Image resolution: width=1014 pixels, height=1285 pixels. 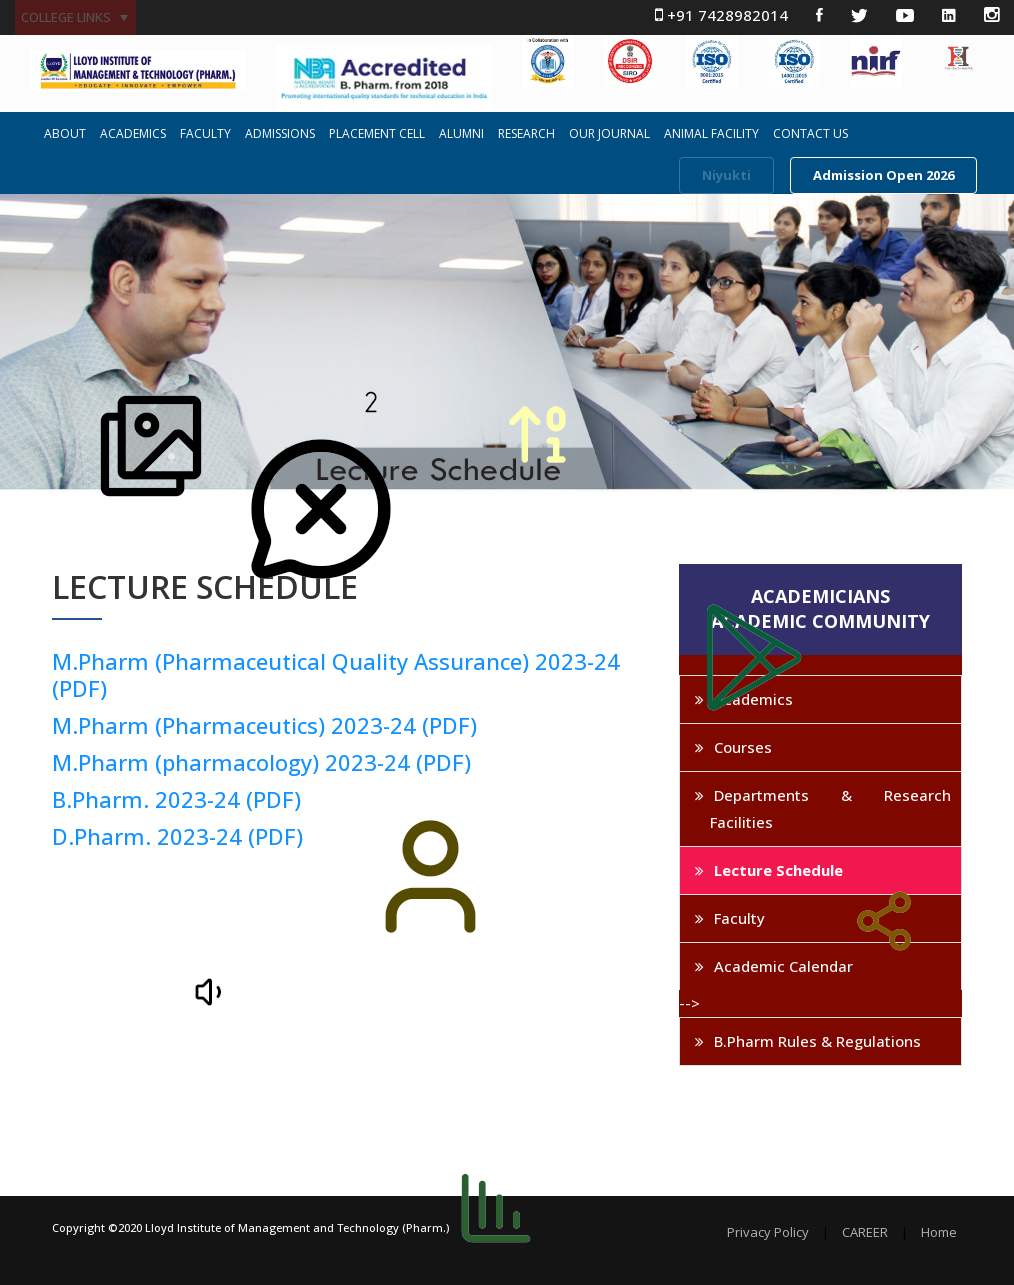 What do you see at coordinates (151, 446) in the screenshot?
I see `view photo gallery` at bounding box center [151, 446].